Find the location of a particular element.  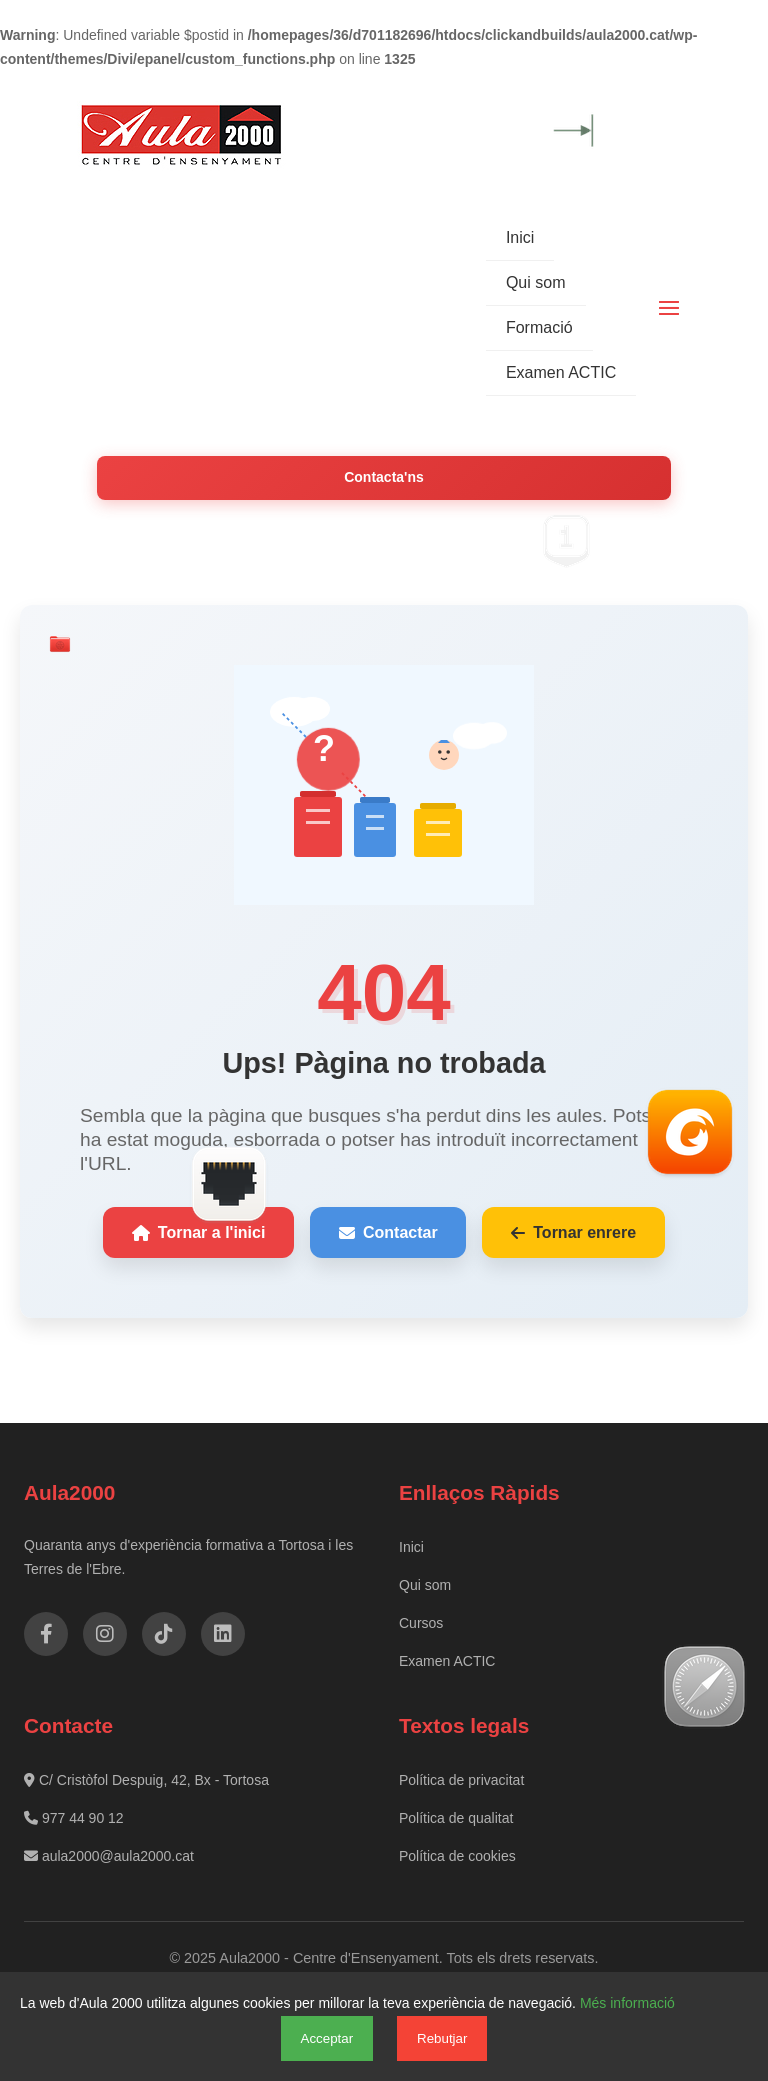

open foxit reader app is located at coordinates (690, 1132).